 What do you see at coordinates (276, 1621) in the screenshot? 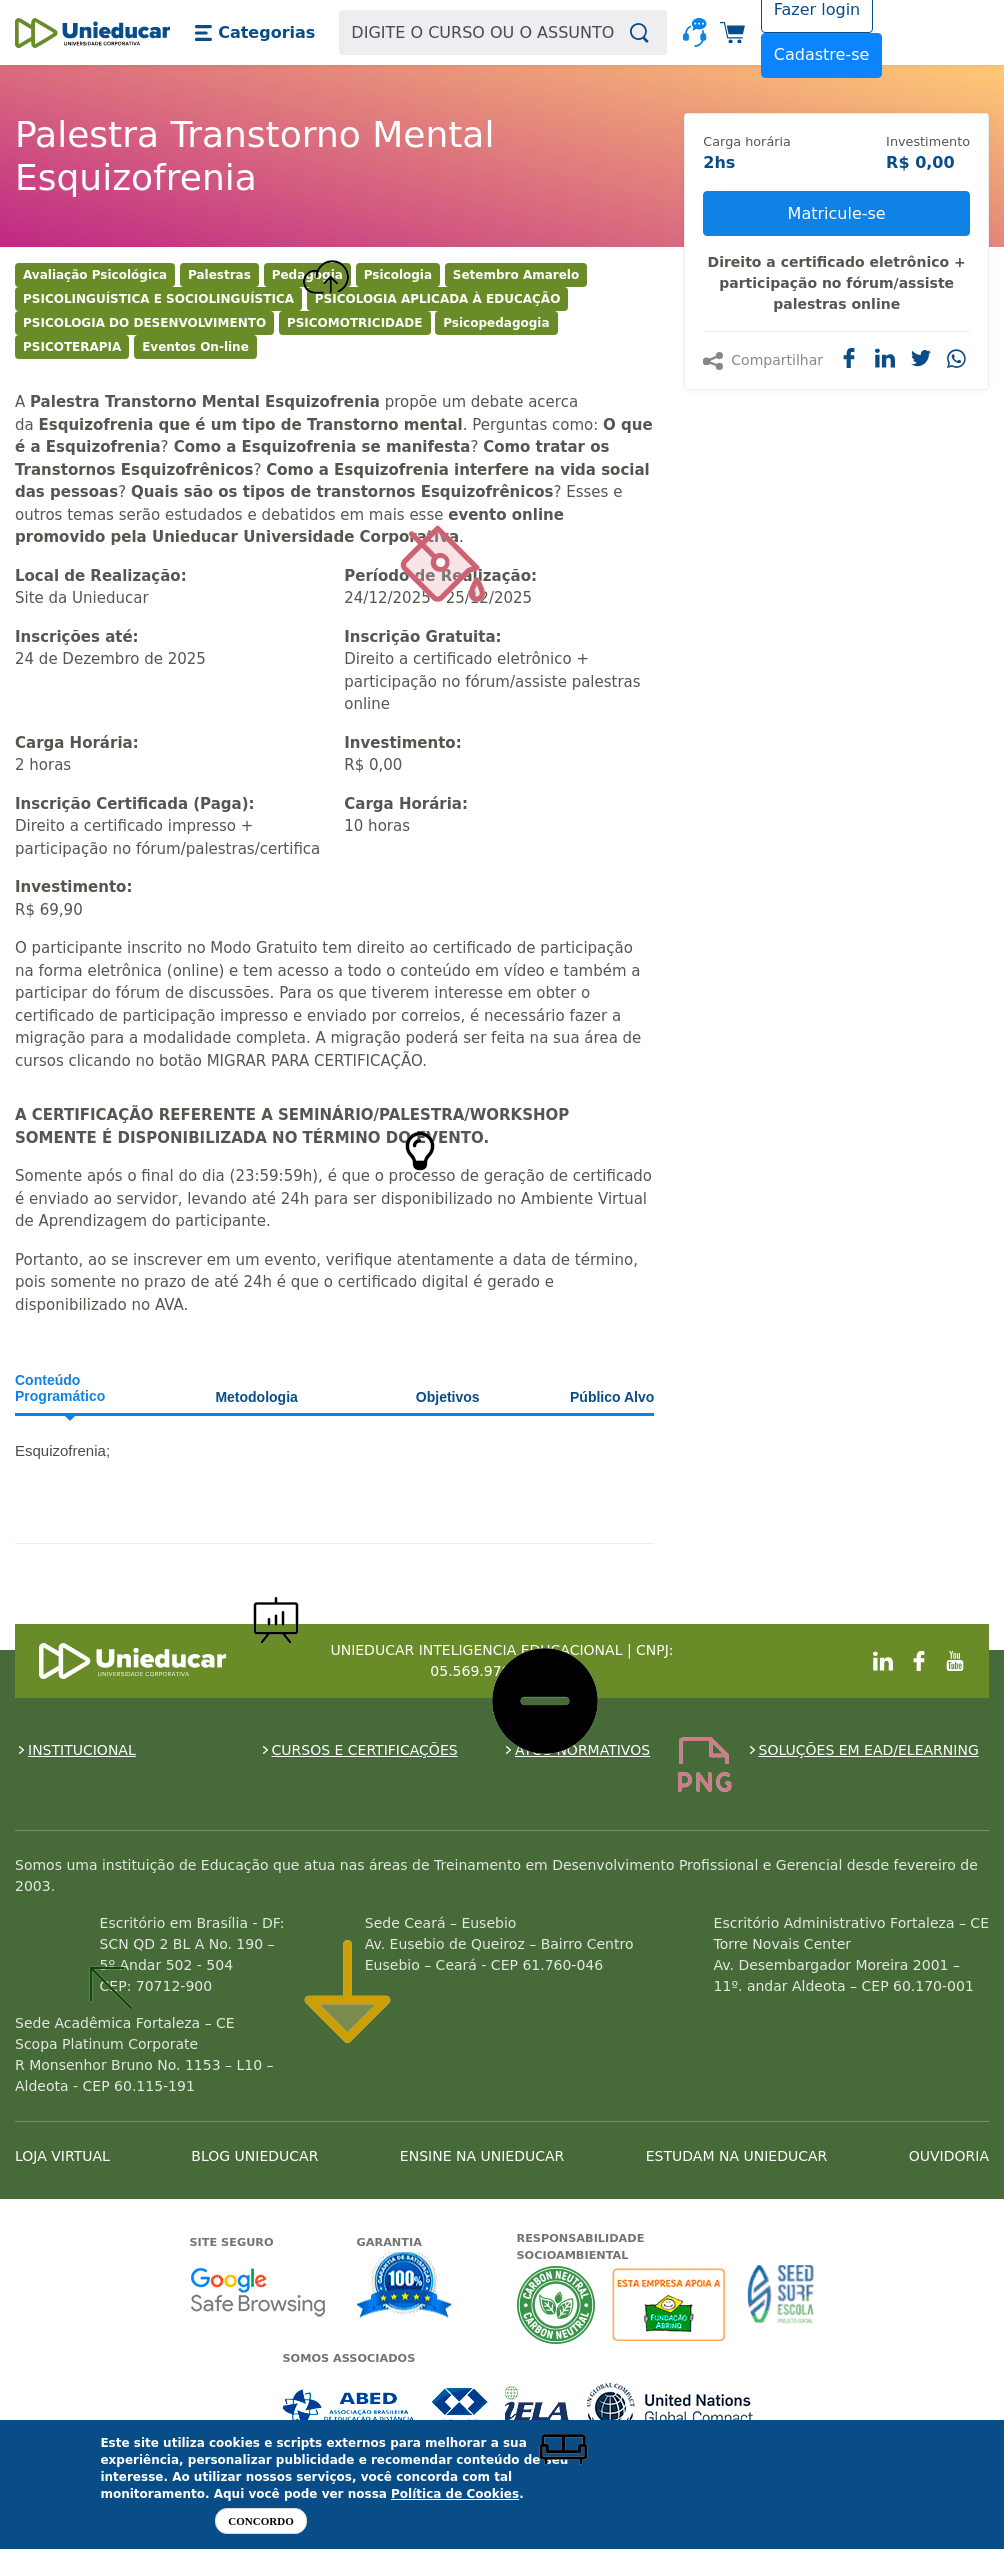
I see `view presentation with chart data` at bounding box center [276, 1621].